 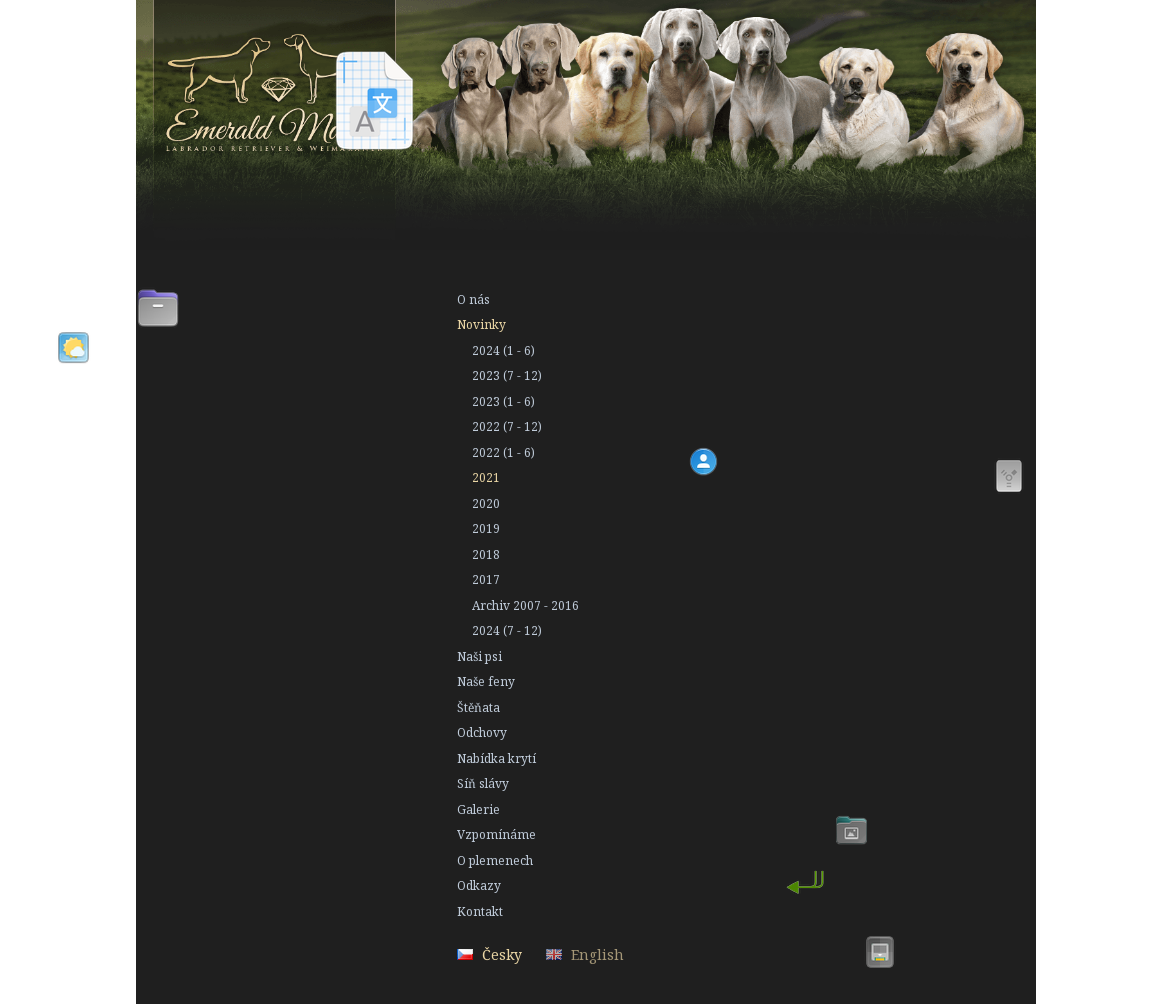 I want to click on reply to all recipients of an email, so click(x=545, y=61).